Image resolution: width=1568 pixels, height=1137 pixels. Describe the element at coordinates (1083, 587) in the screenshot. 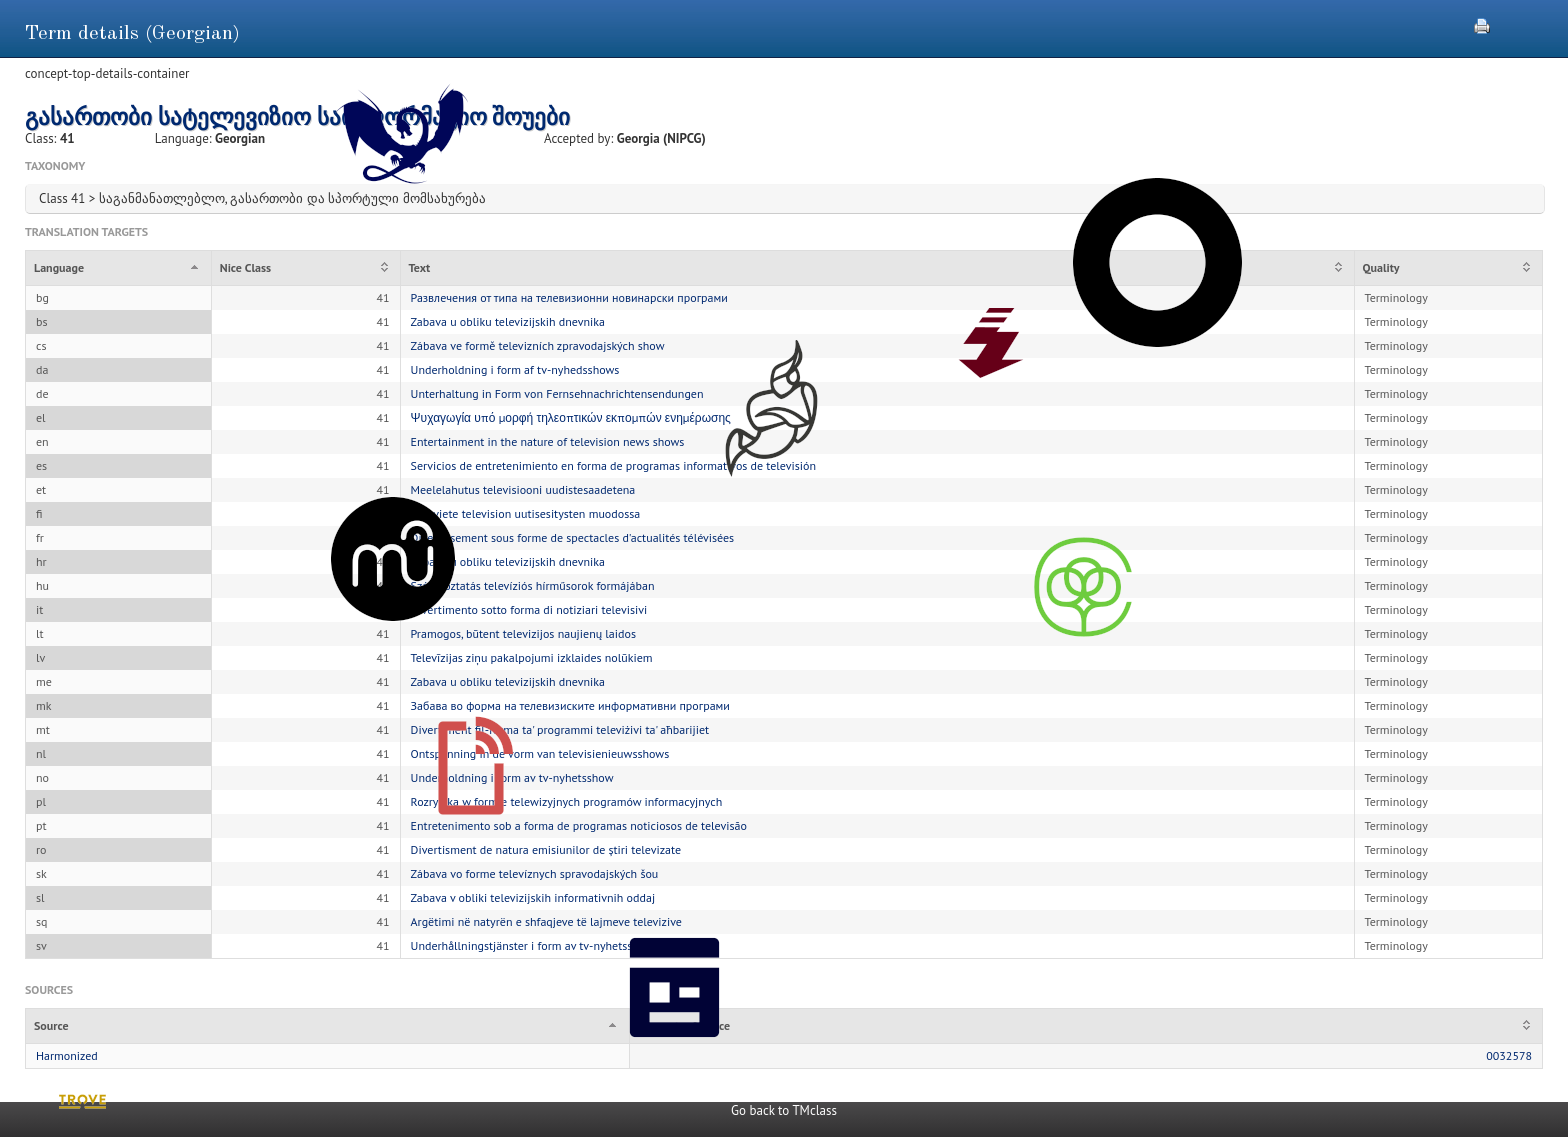

I see `visit cotton bureau website` at that location.